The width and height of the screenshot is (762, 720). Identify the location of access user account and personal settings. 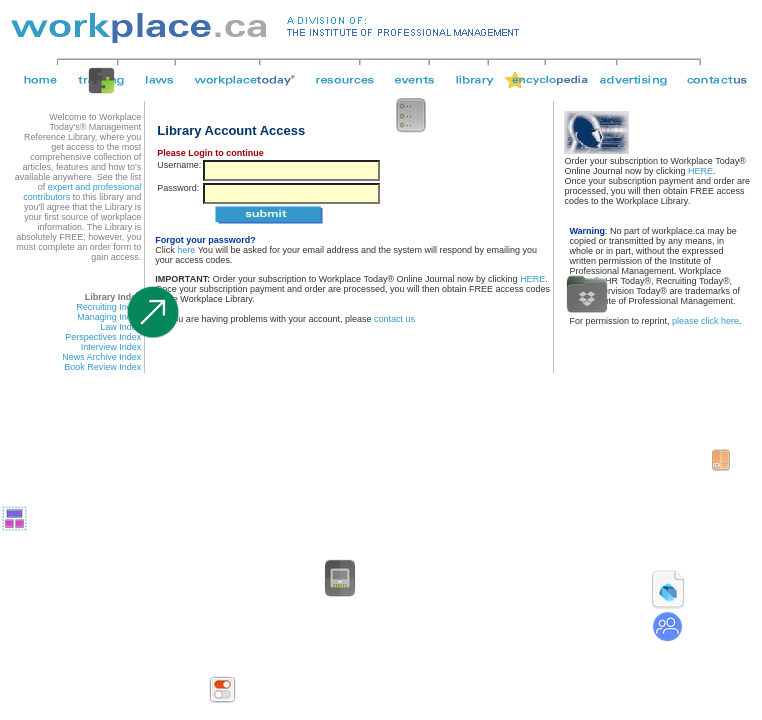
(667, 626).